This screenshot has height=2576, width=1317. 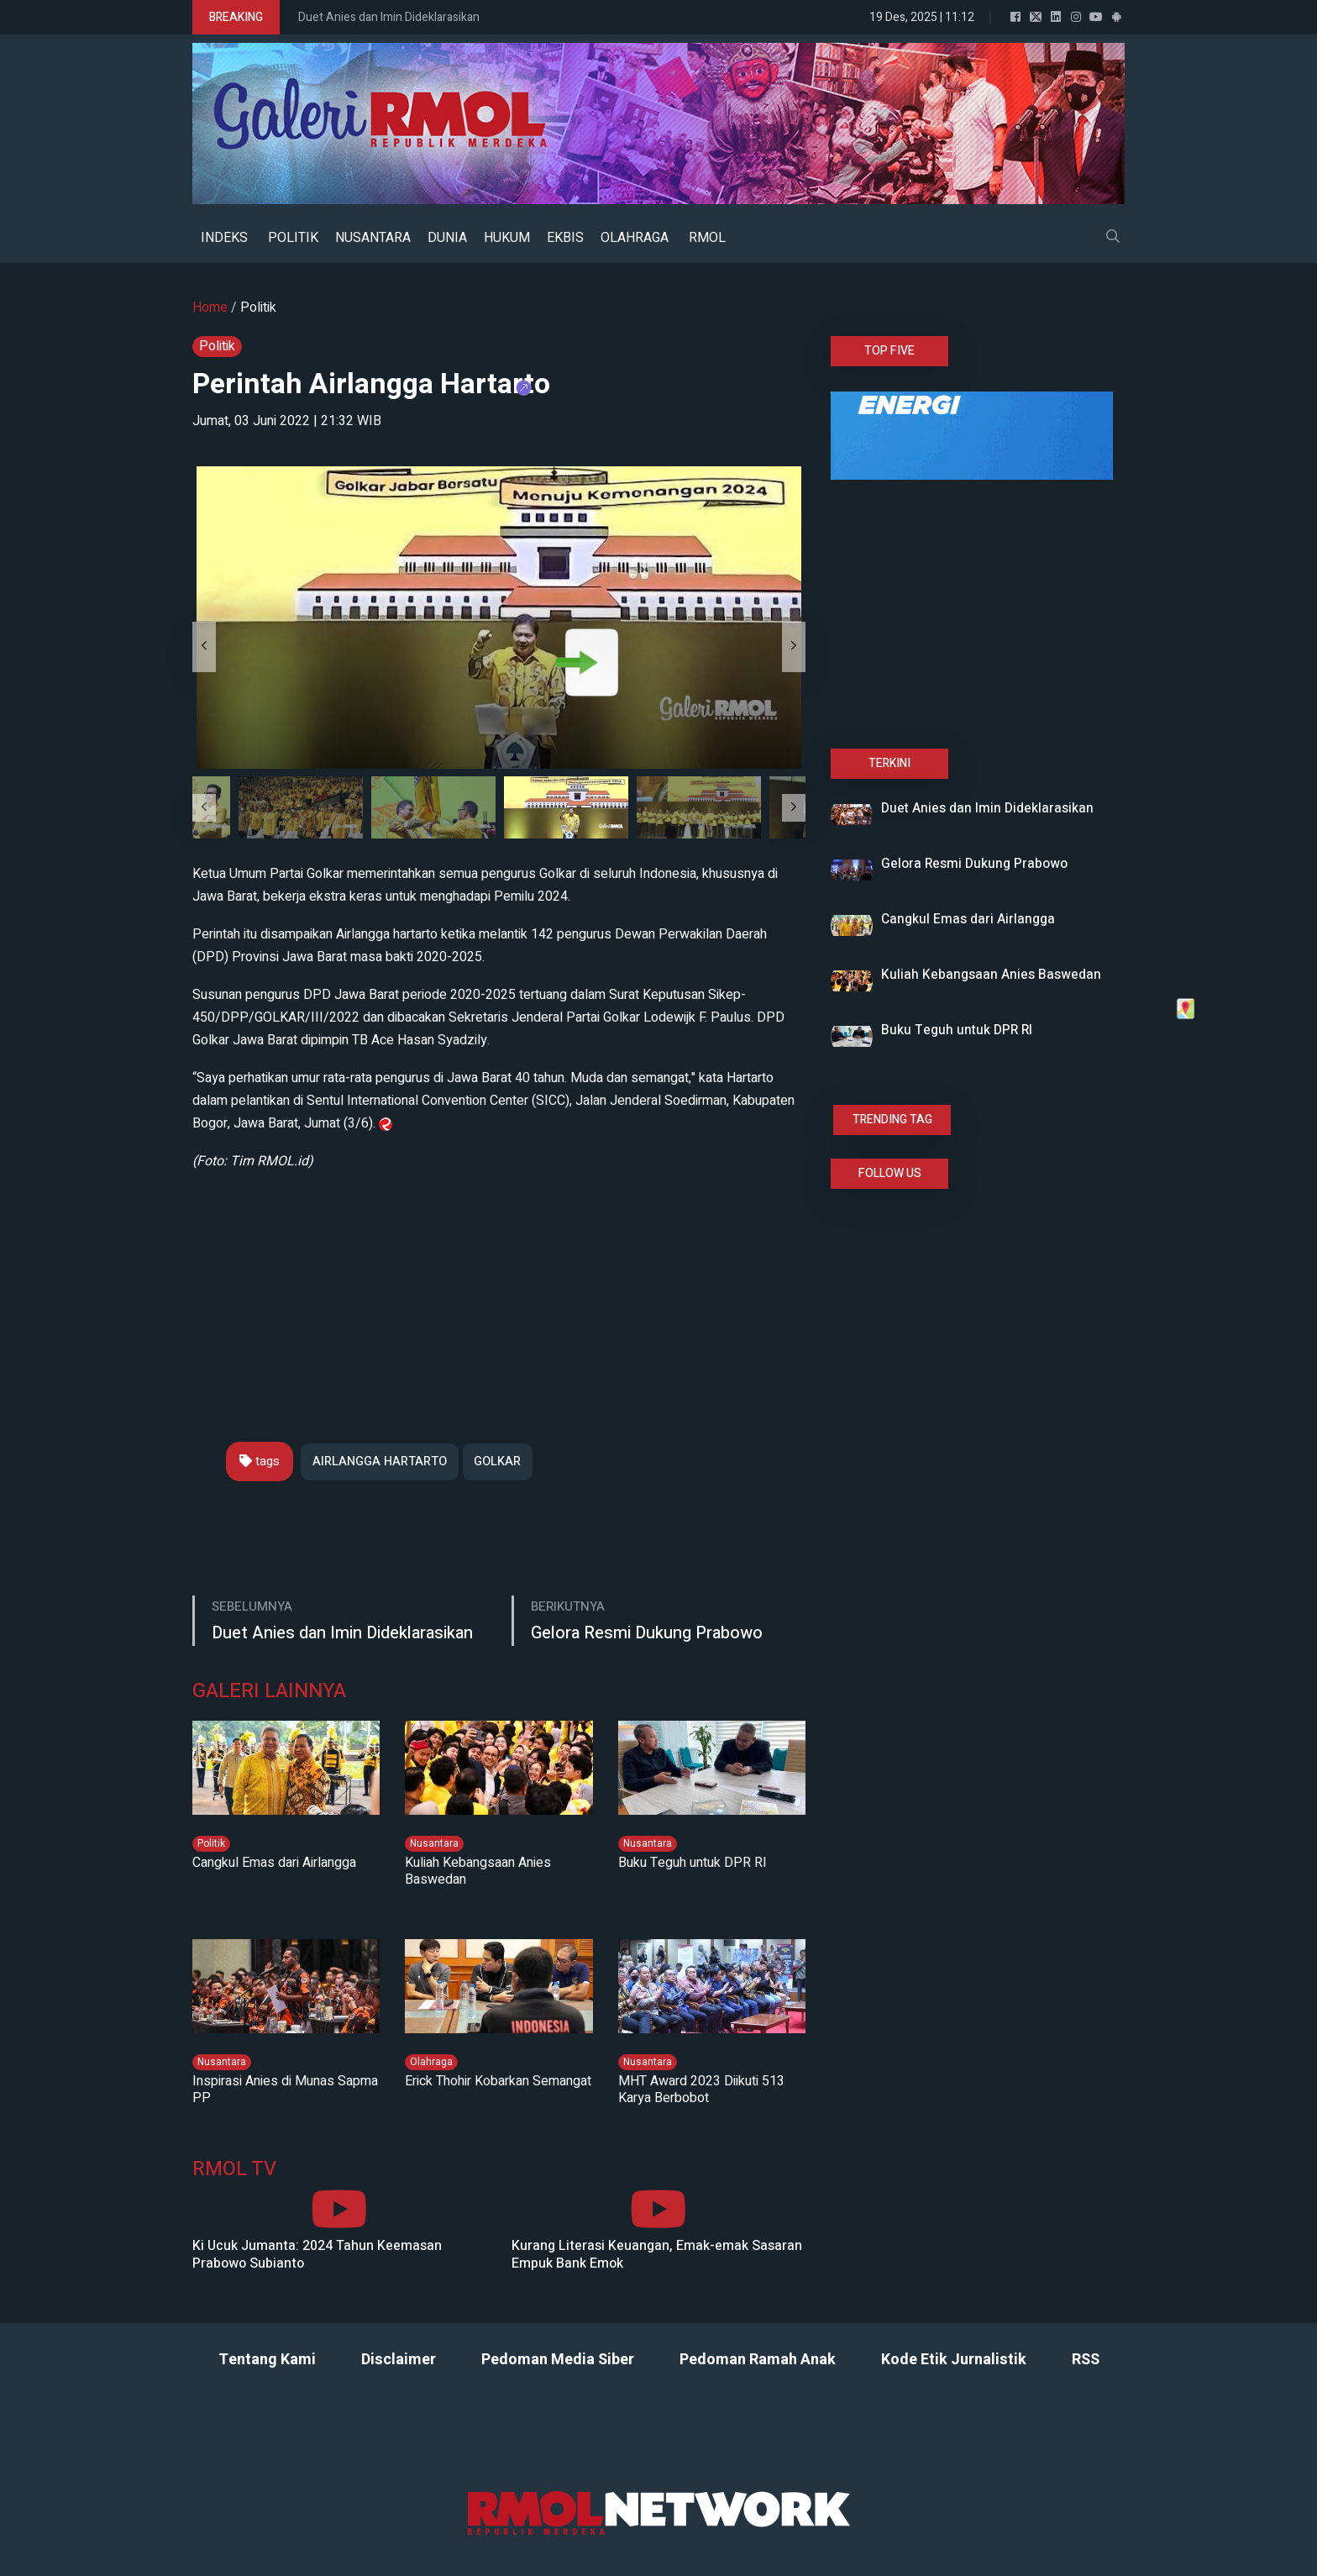 What do you see at coordinates (523, 387) in the screenshot?
I see `indicates a symbolic link or shortcut to another file` at bounding box center [523, 387].